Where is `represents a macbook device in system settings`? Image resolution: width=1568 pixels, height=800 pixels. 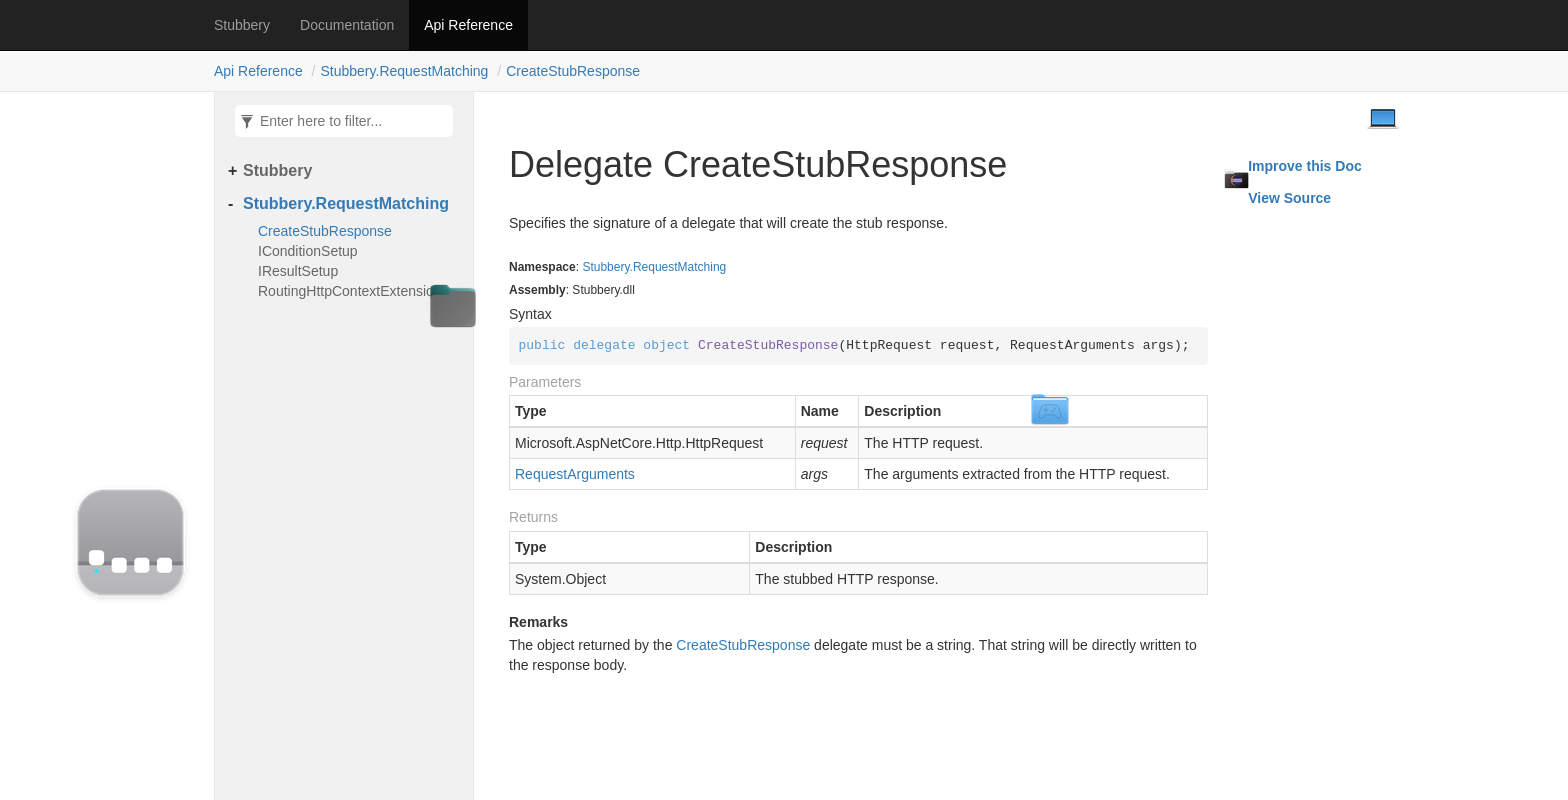
represents a macbook device in system settings is located at coordinates (1383, 116).